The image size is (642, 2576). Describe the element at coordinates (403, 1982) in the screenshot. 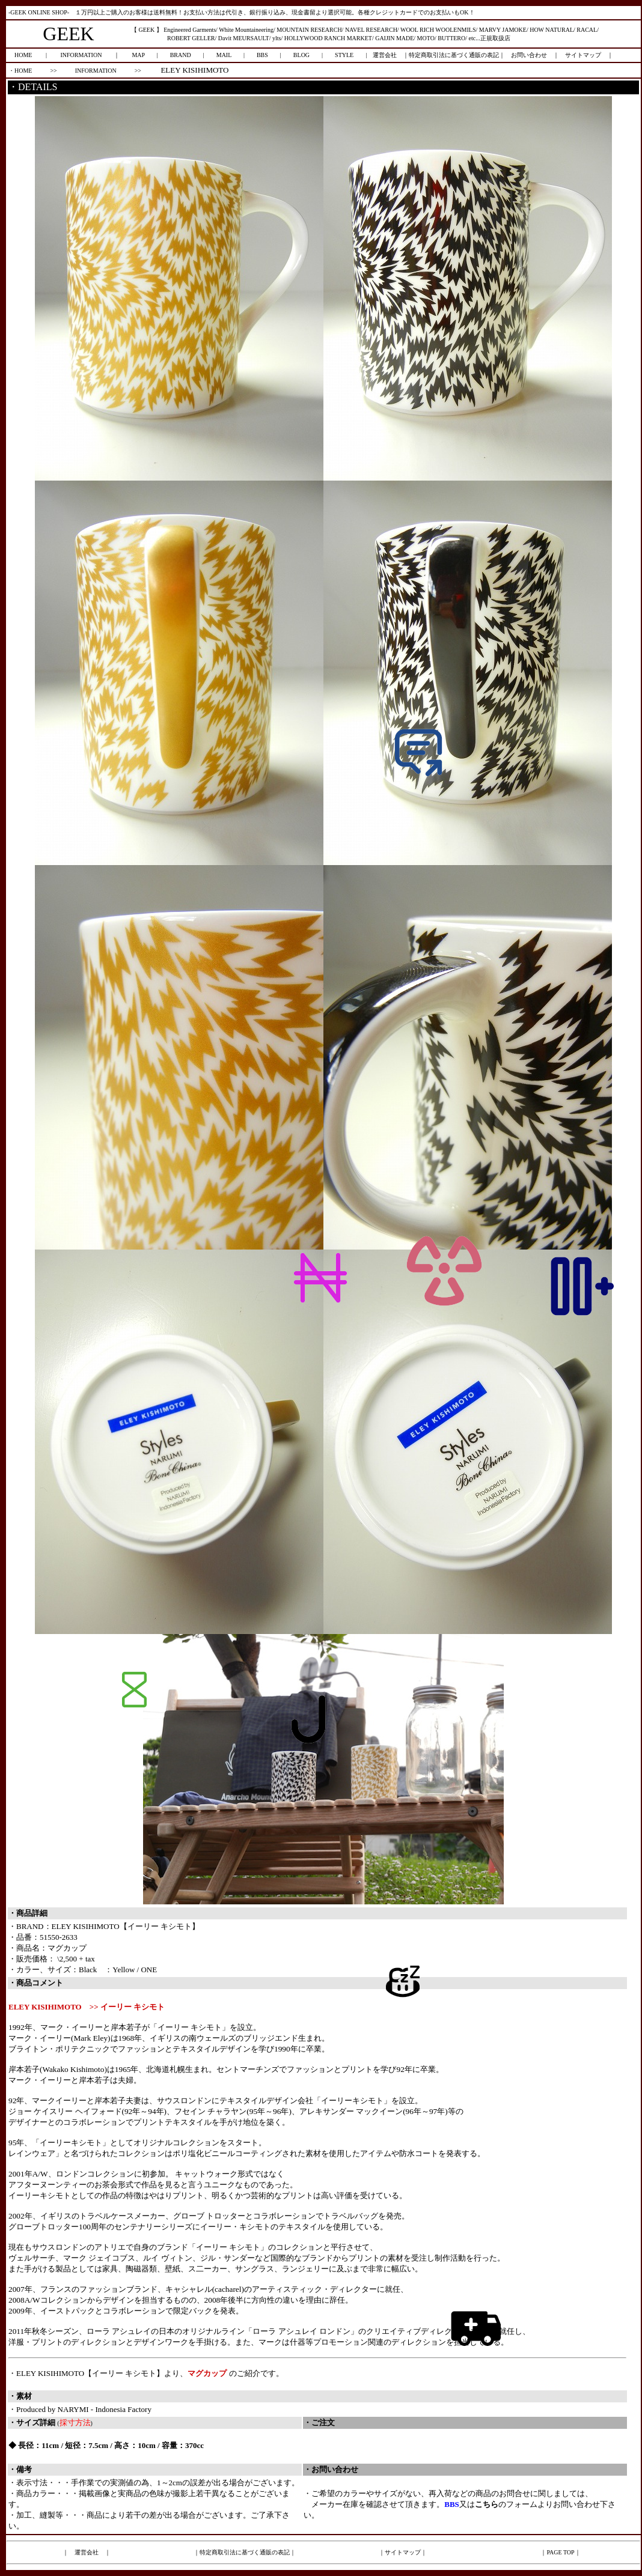

I see `temporarily disable github copilot suggestions` at that location.